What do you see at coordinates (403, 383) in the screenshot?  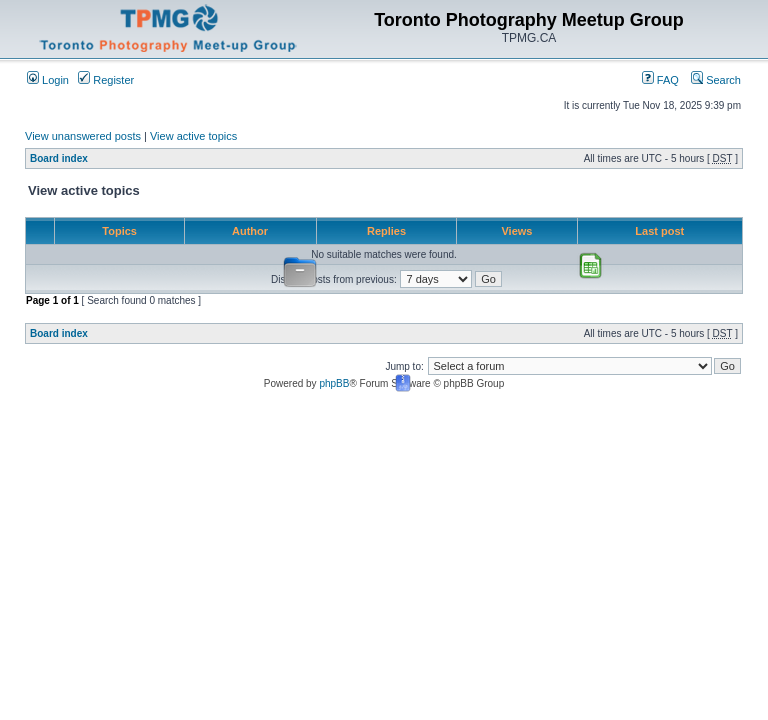 I see `a gzip compressed archive file` at bounding box center [403, 383].